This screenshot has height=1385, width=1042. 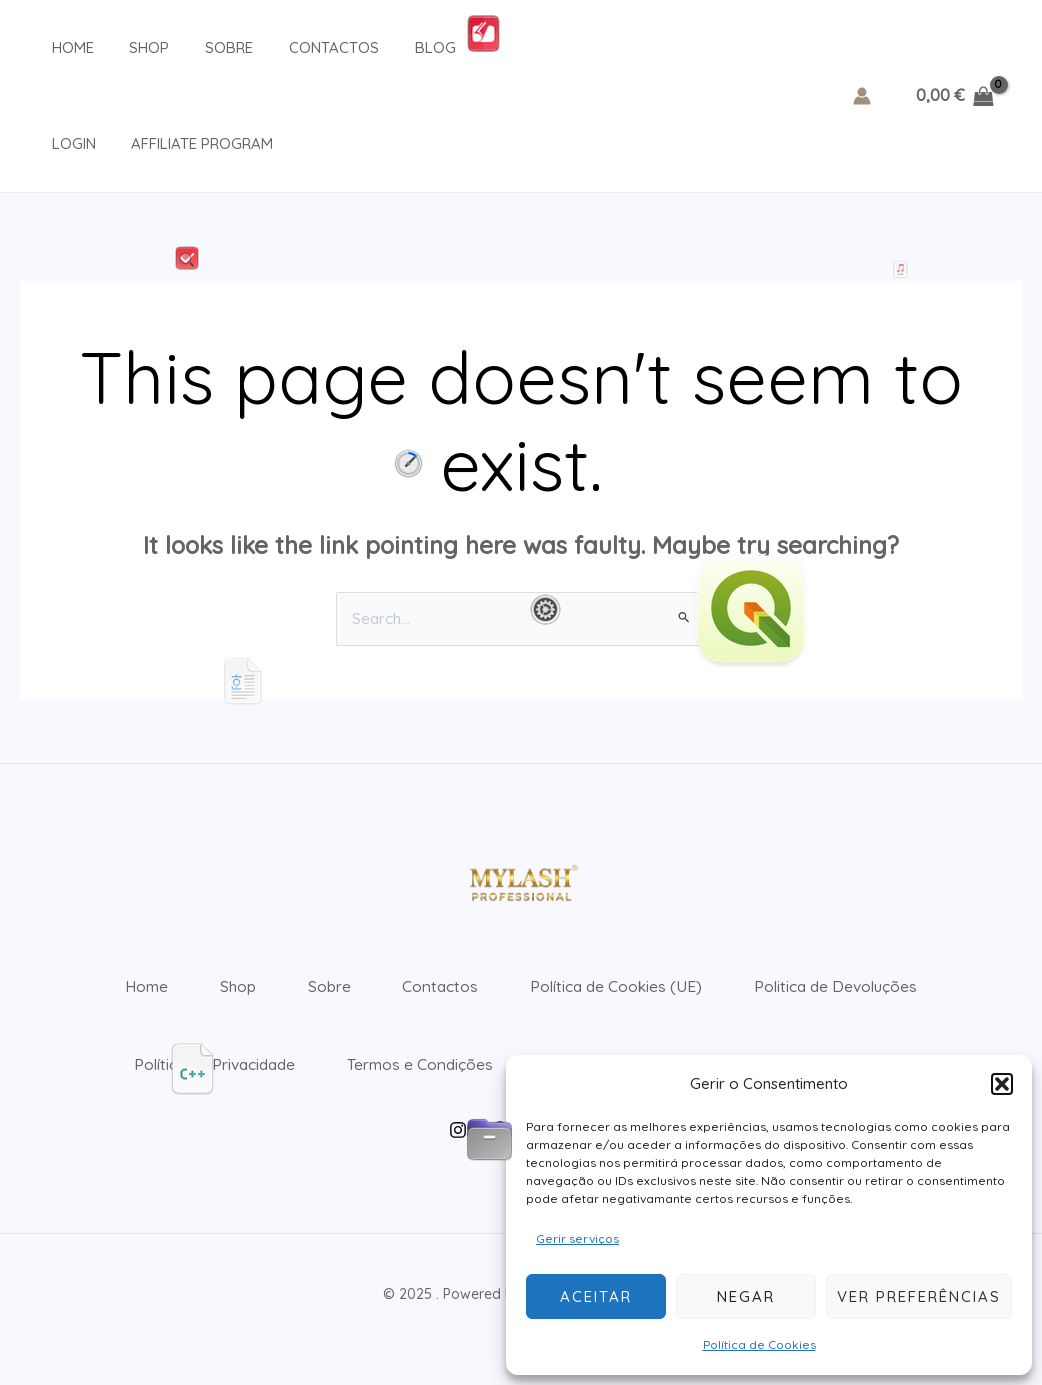 What do you see at coordinates (900, 269) in the screenshot?
I see `a midi audio file` at bounding box center [900, 269].